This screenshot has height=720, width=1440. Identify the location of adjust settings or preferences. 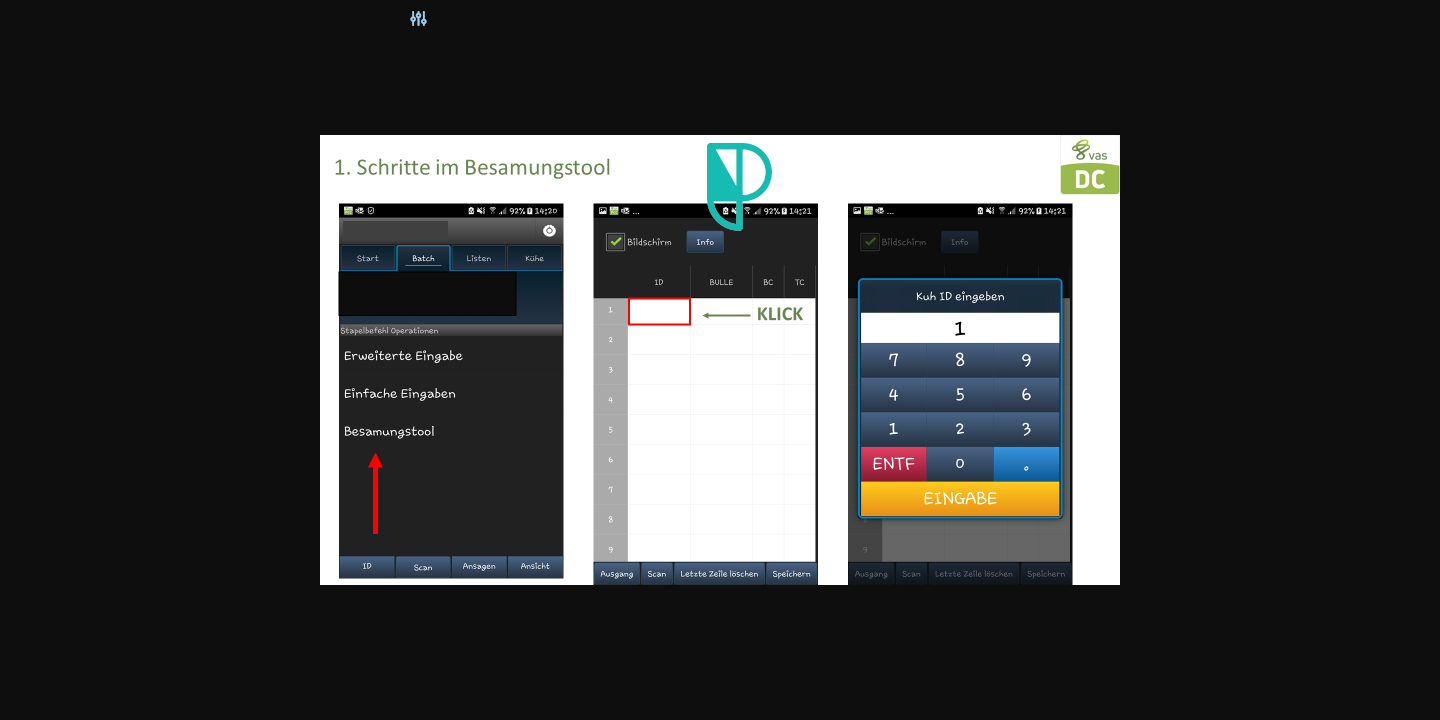
(418, 18).